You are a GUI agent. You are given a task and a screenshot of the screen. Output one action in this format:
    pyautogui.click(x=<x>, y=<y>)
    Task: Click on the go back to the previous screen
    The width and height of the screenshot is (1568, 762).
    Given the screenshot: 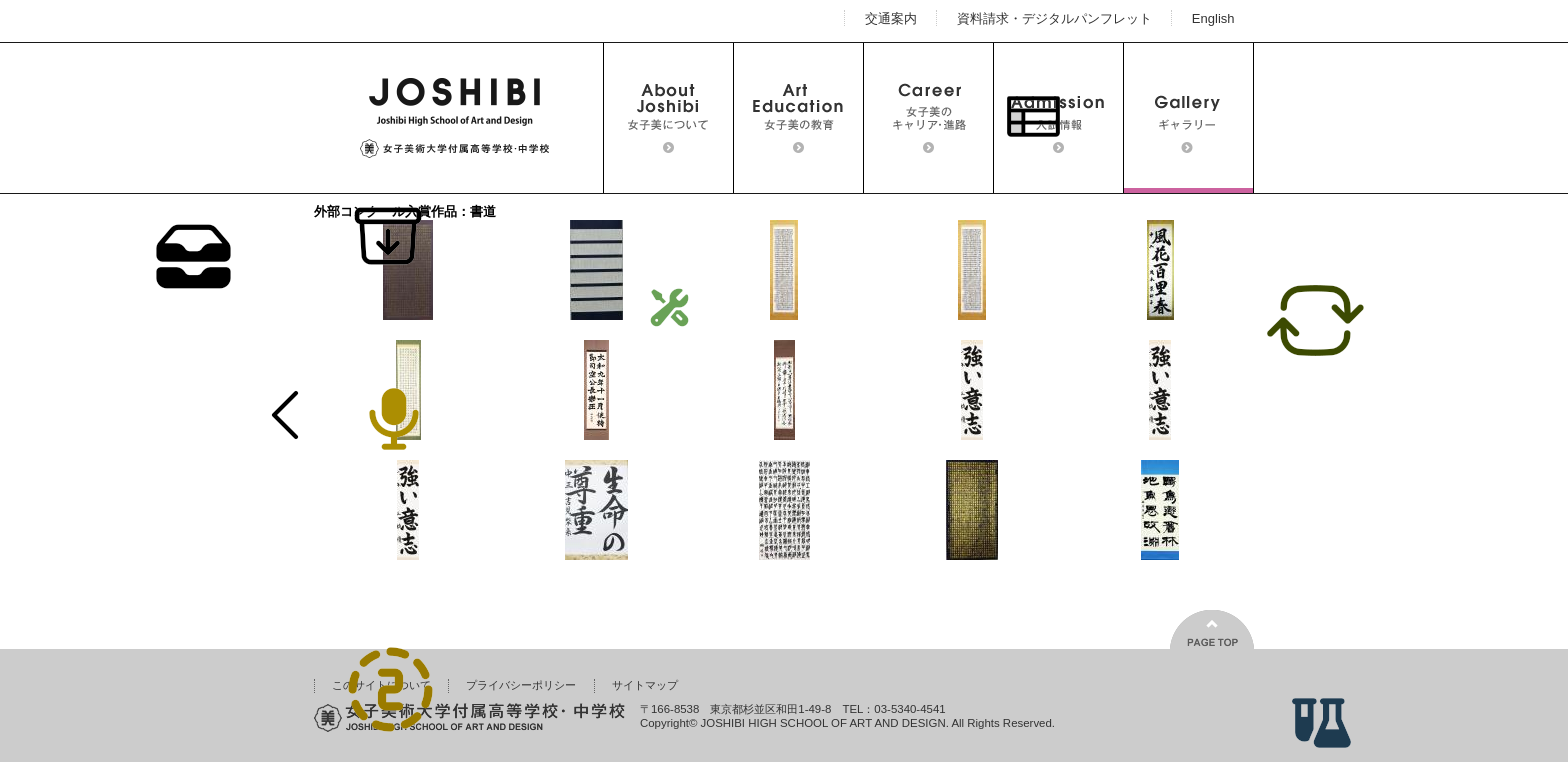 What is the action you would take?
    pyautogui.click(x=285, y=415)
    